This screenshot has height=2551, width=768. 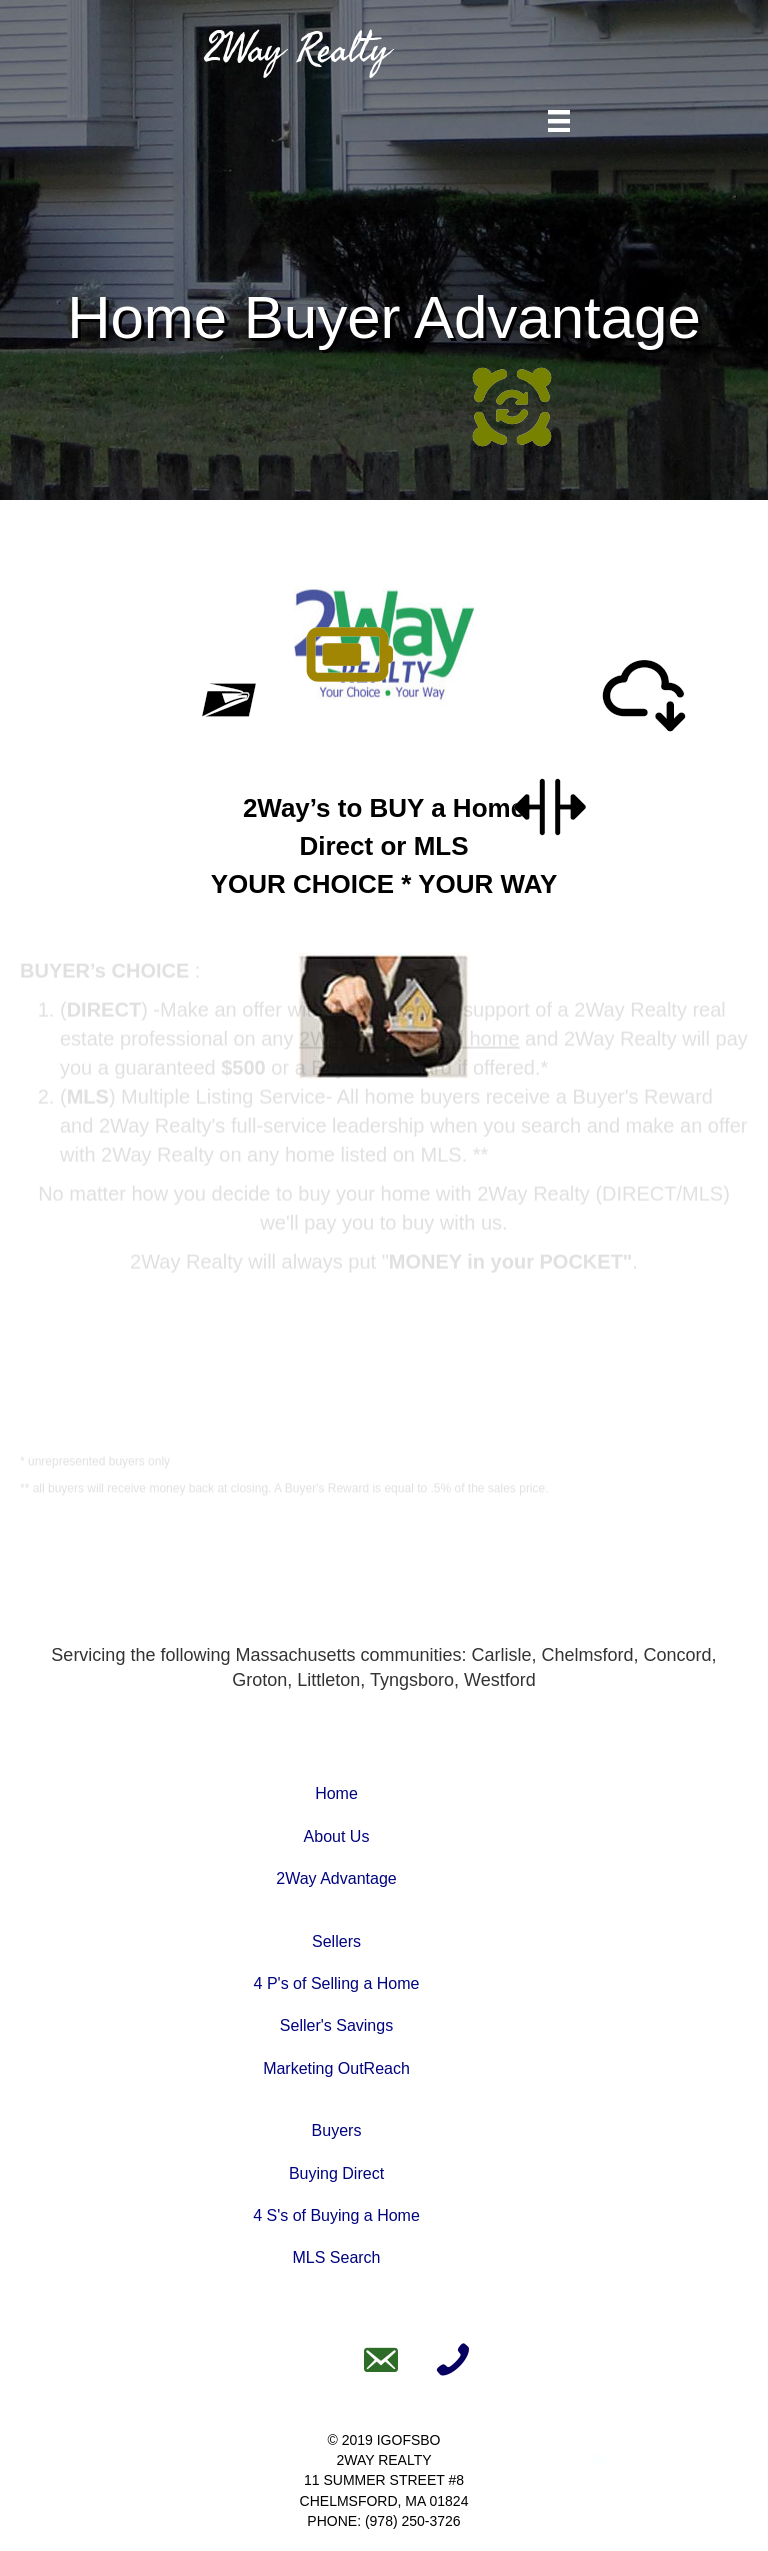 I want to click on indicates battery level at approximately 80% charge, so click(x=347, y=654).